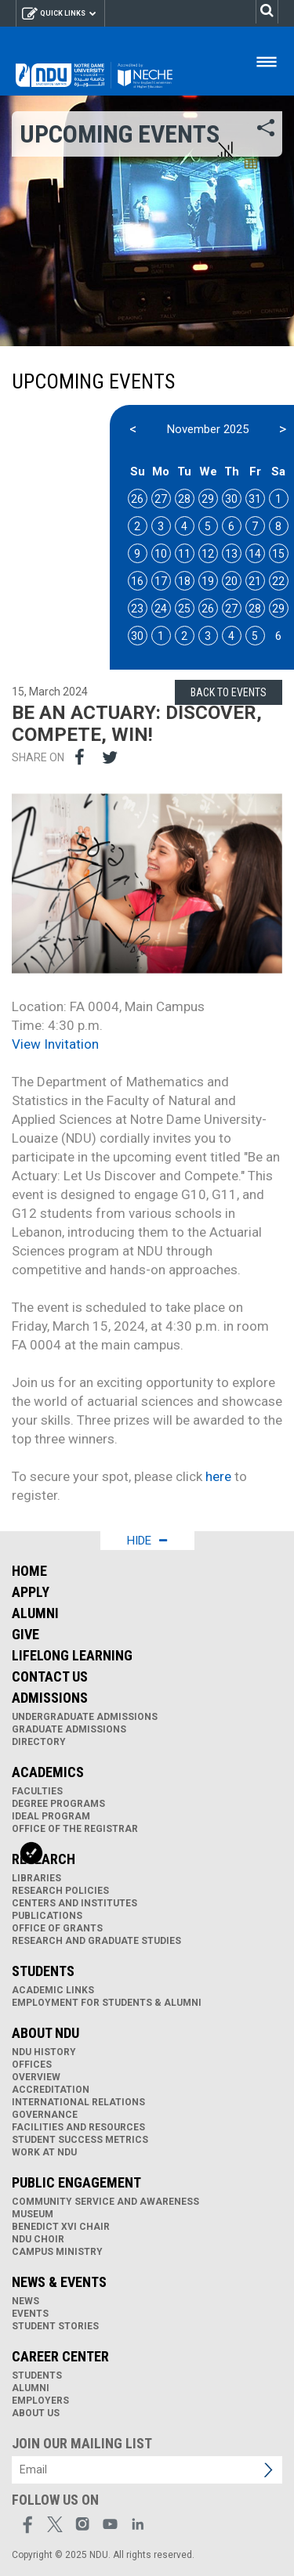 The width and height of the screenshot is (294, 2576). What do you see at coordinates (226, 150) in the screenshot?
I see `no cellular signal available` at bounding box center [226, 150].